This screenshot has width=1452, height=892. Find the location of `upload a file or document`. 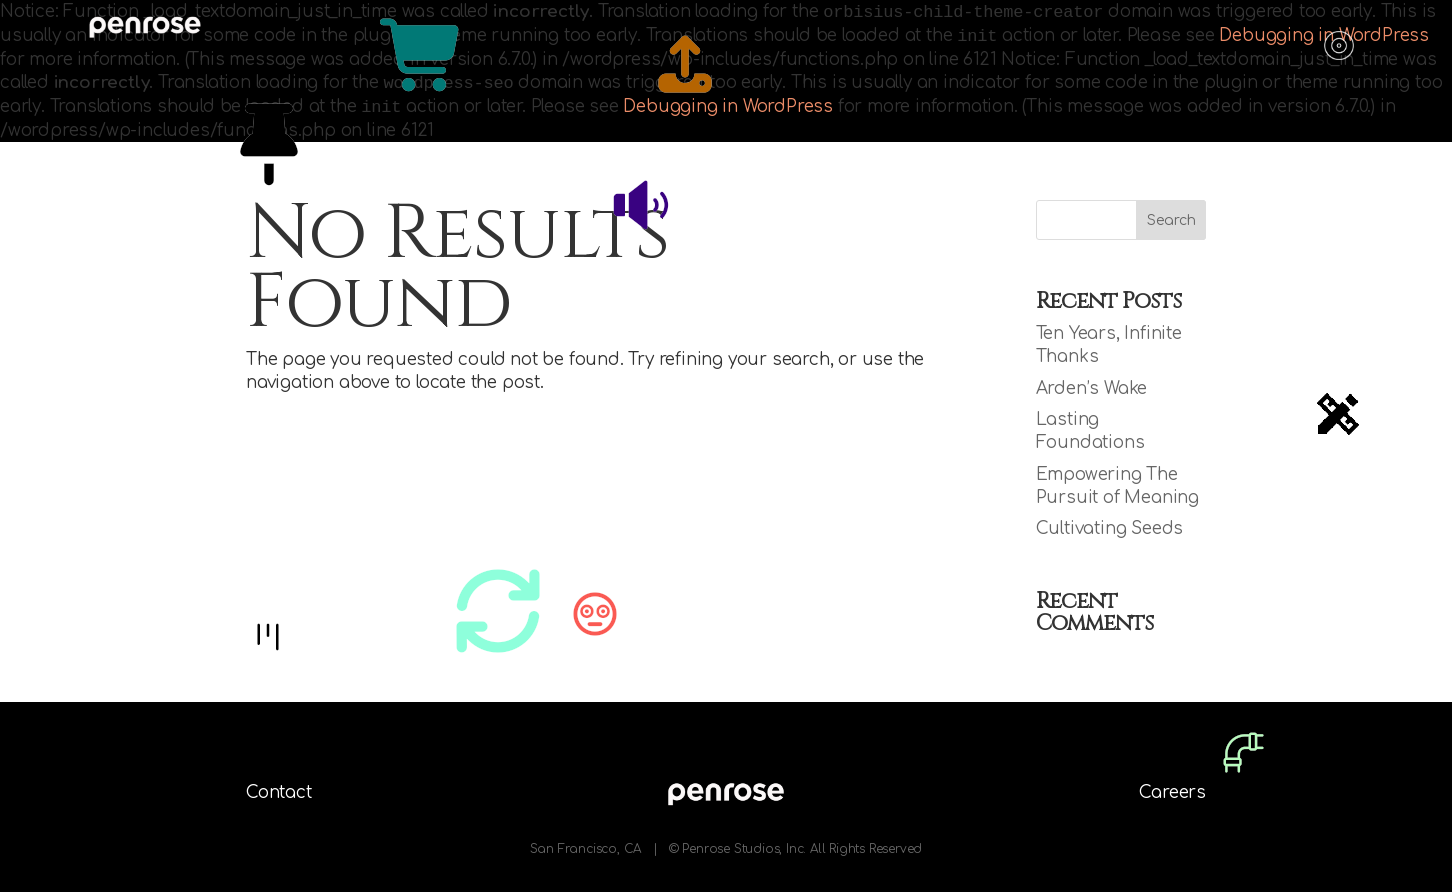

upload a file or document is located at coordinates (685, 66).